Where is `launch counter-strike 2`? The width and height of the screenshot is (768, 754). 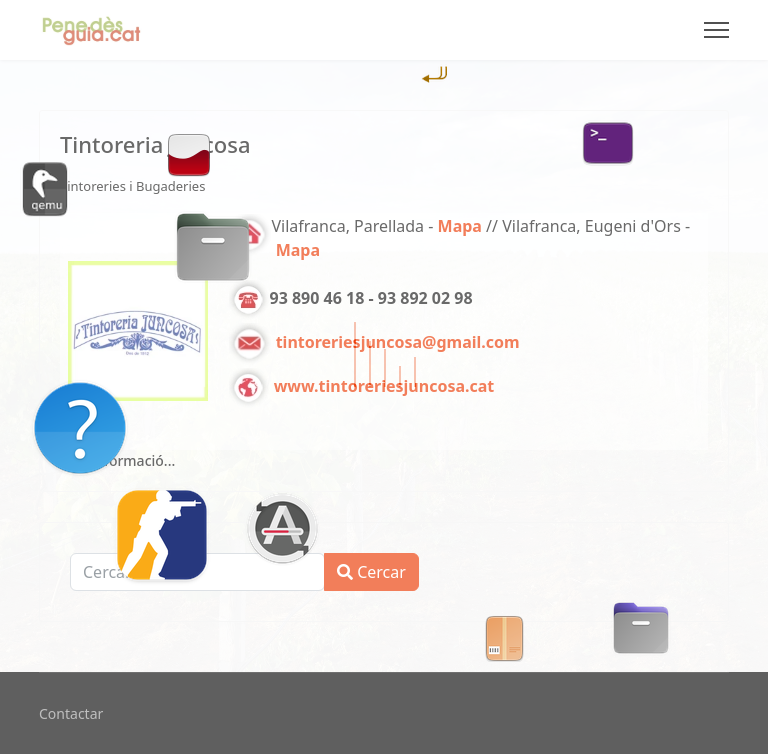
launch counter-strike 2 is located at coordinates (162, 535).